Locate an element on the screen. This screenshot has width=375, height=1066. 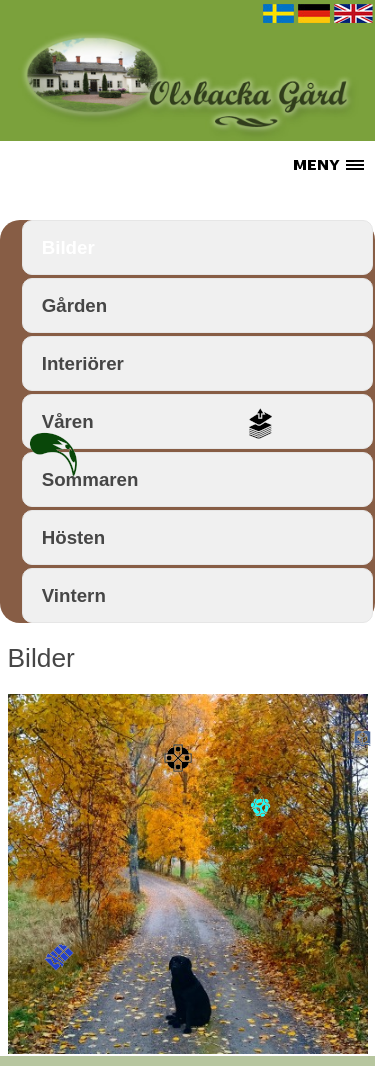
indicates a multi-attack or combo ability in a game is located at coordinates (260, 807).